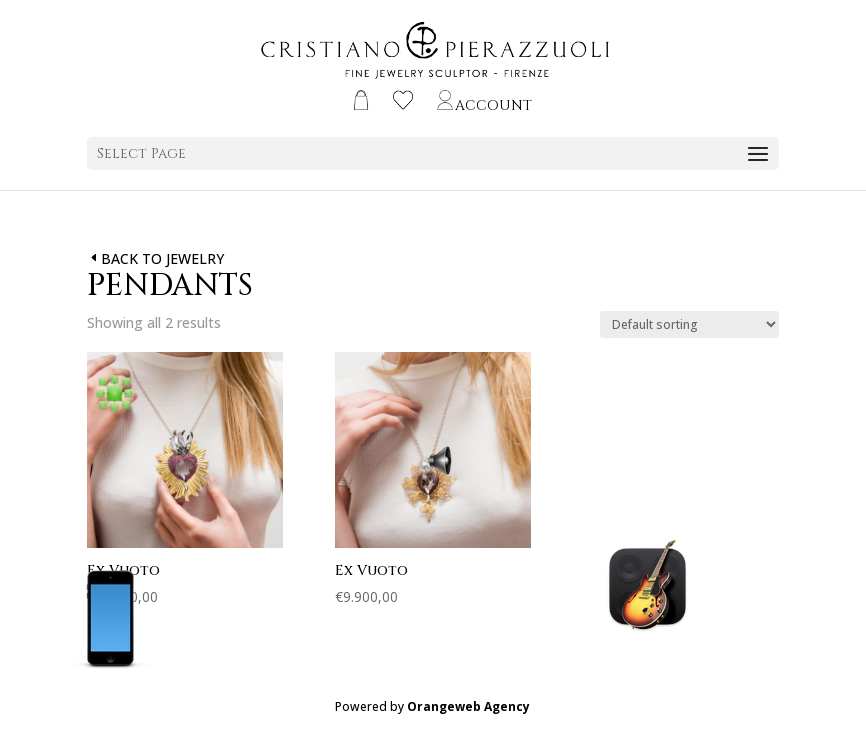 The width and height of the screenshot is (866, 734). What do you see at coordinates (647, 586) in the screenshot?
I see `open GarageBand music creation app` at bounding box center [647, 586].